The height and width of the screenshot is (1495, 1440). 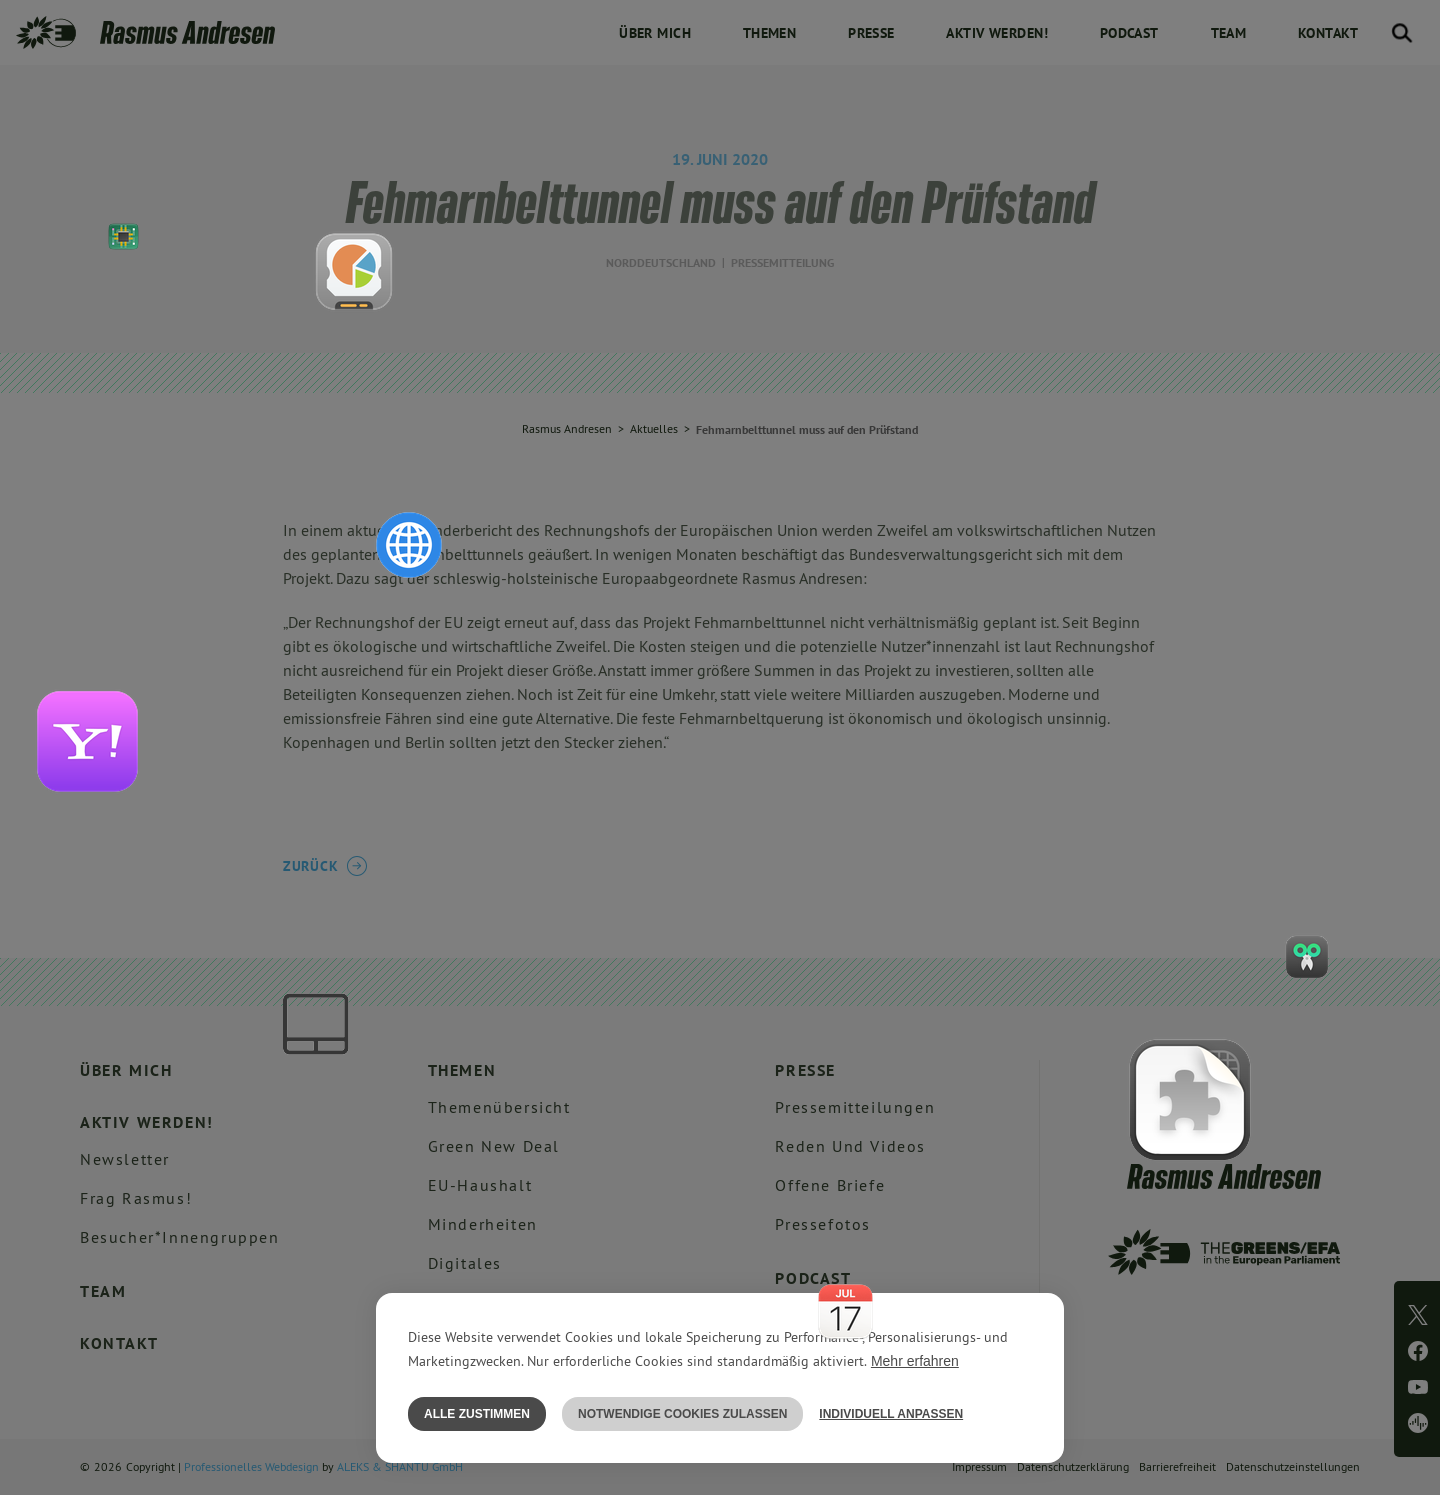 What do you see at coordinates (123, 236) in the screenshot?
I see `open cpu-x system monitoring app` at bounding box center [123, 236].